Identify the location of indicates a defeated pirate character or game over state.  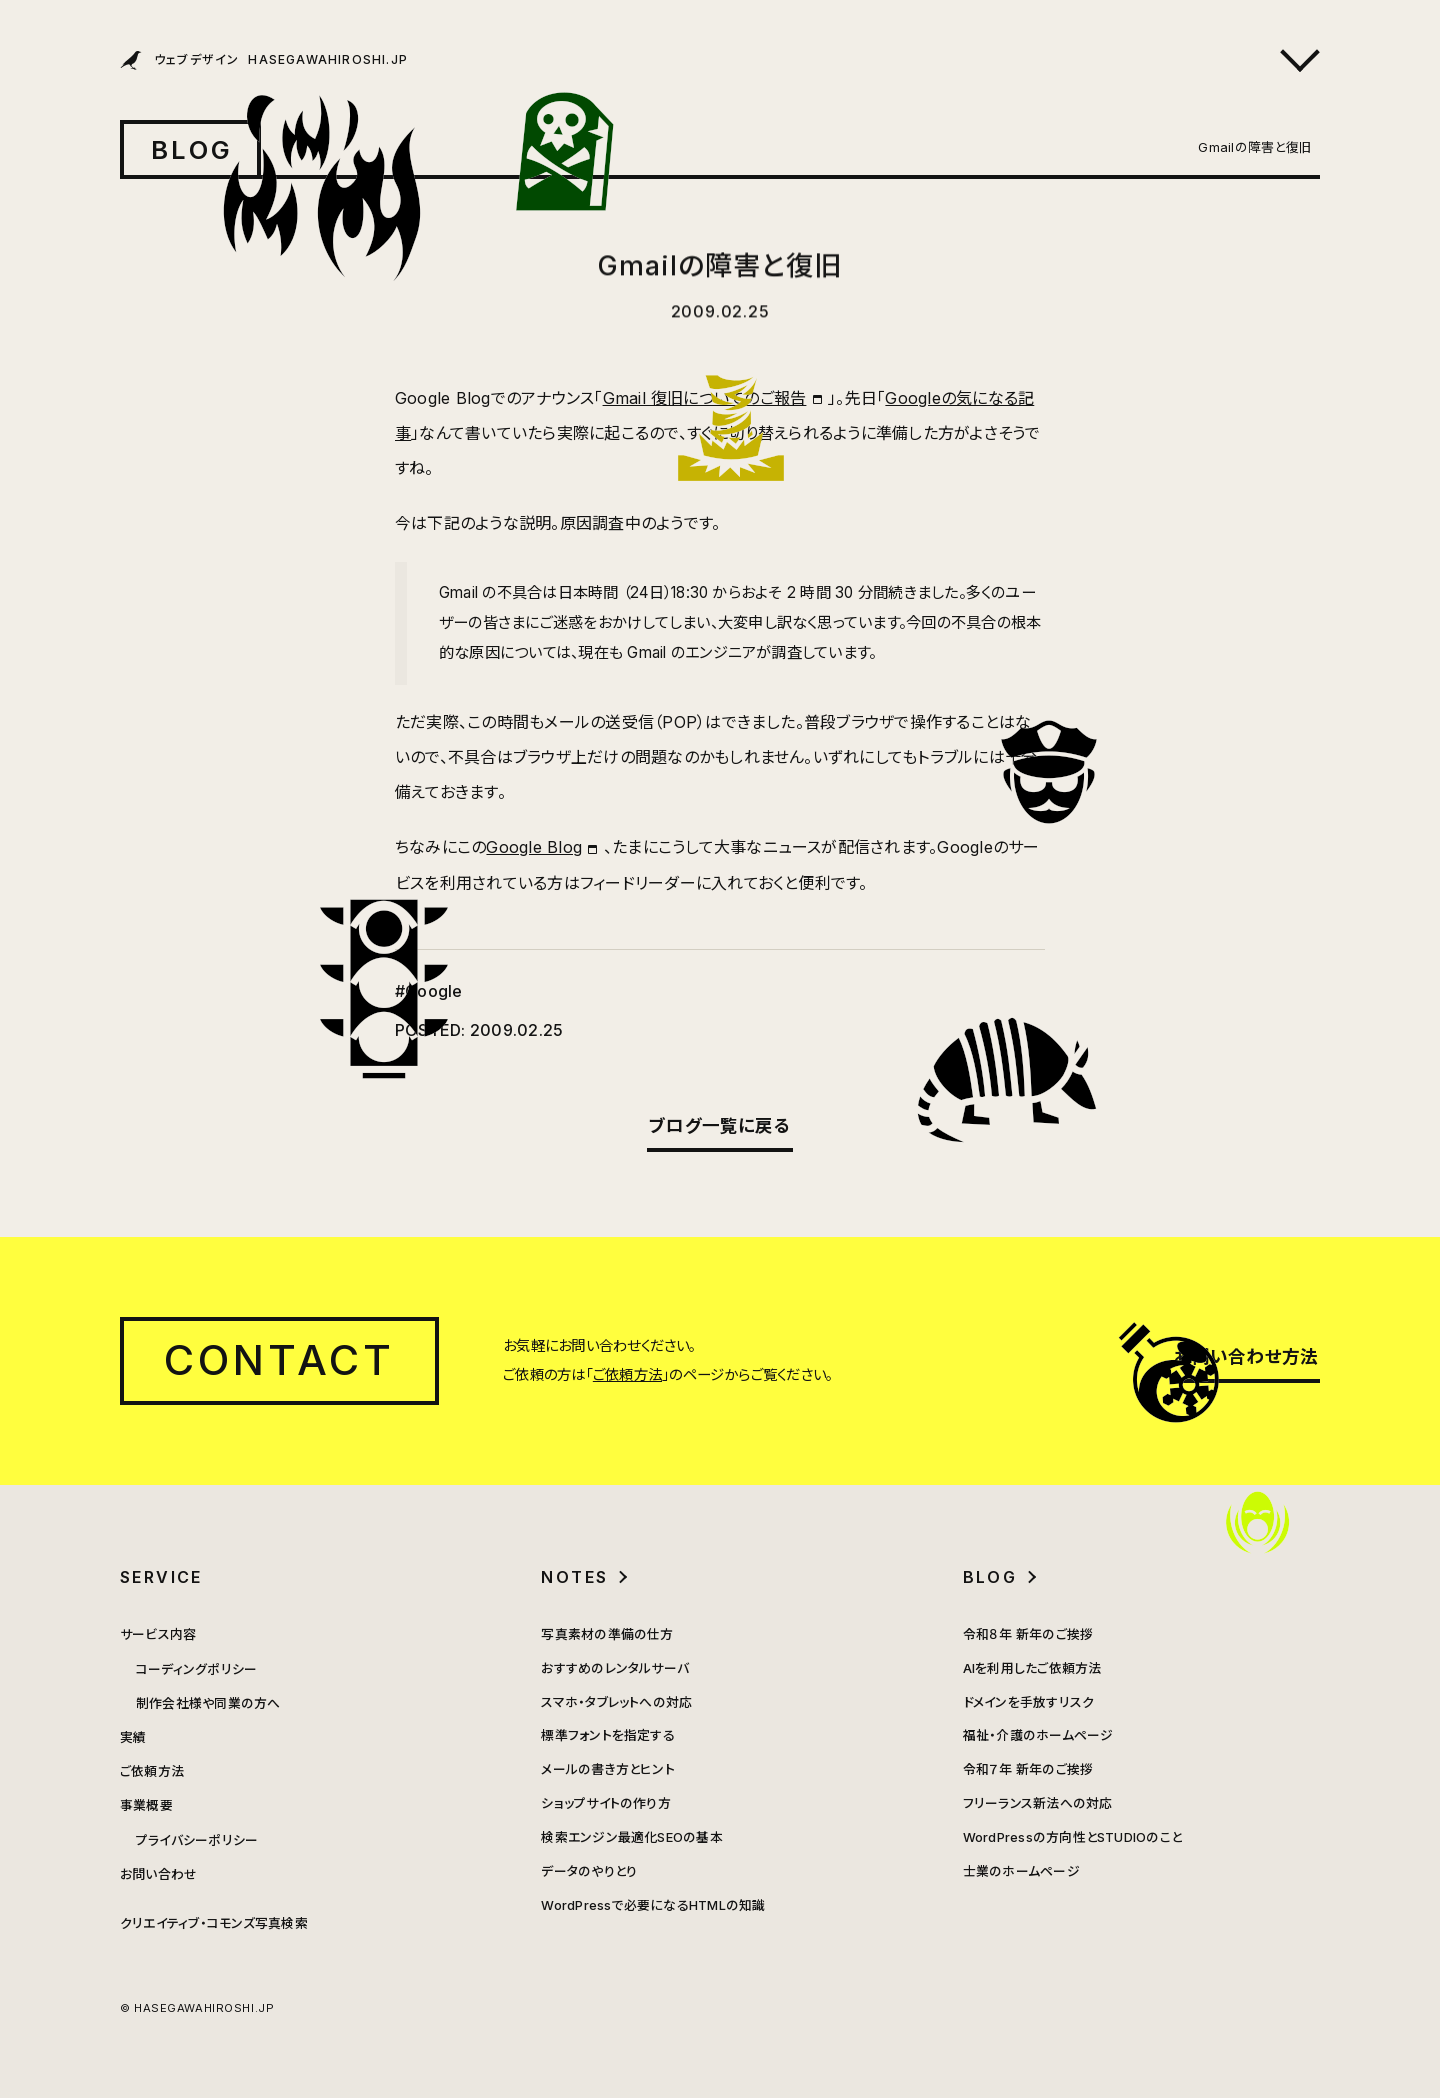
(561, 152).